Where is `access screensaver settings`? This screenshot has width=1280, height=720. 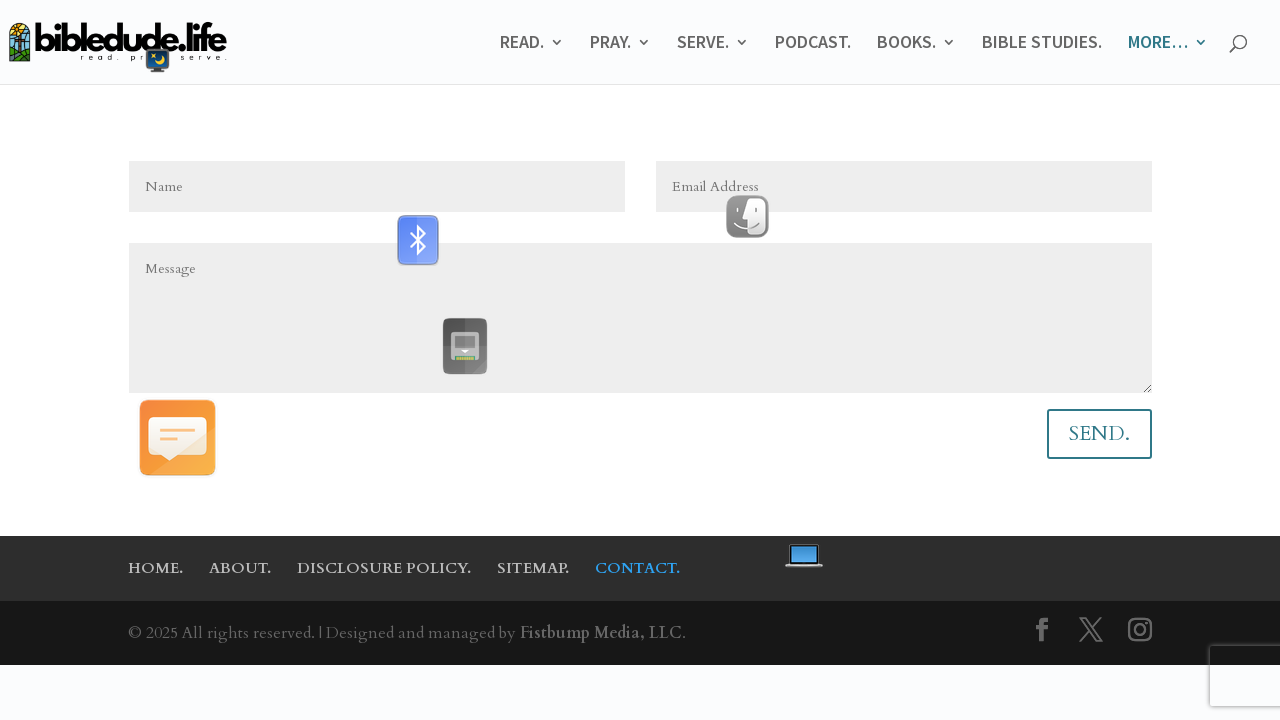
access screensaver settings is located at coordinates (157, 60).